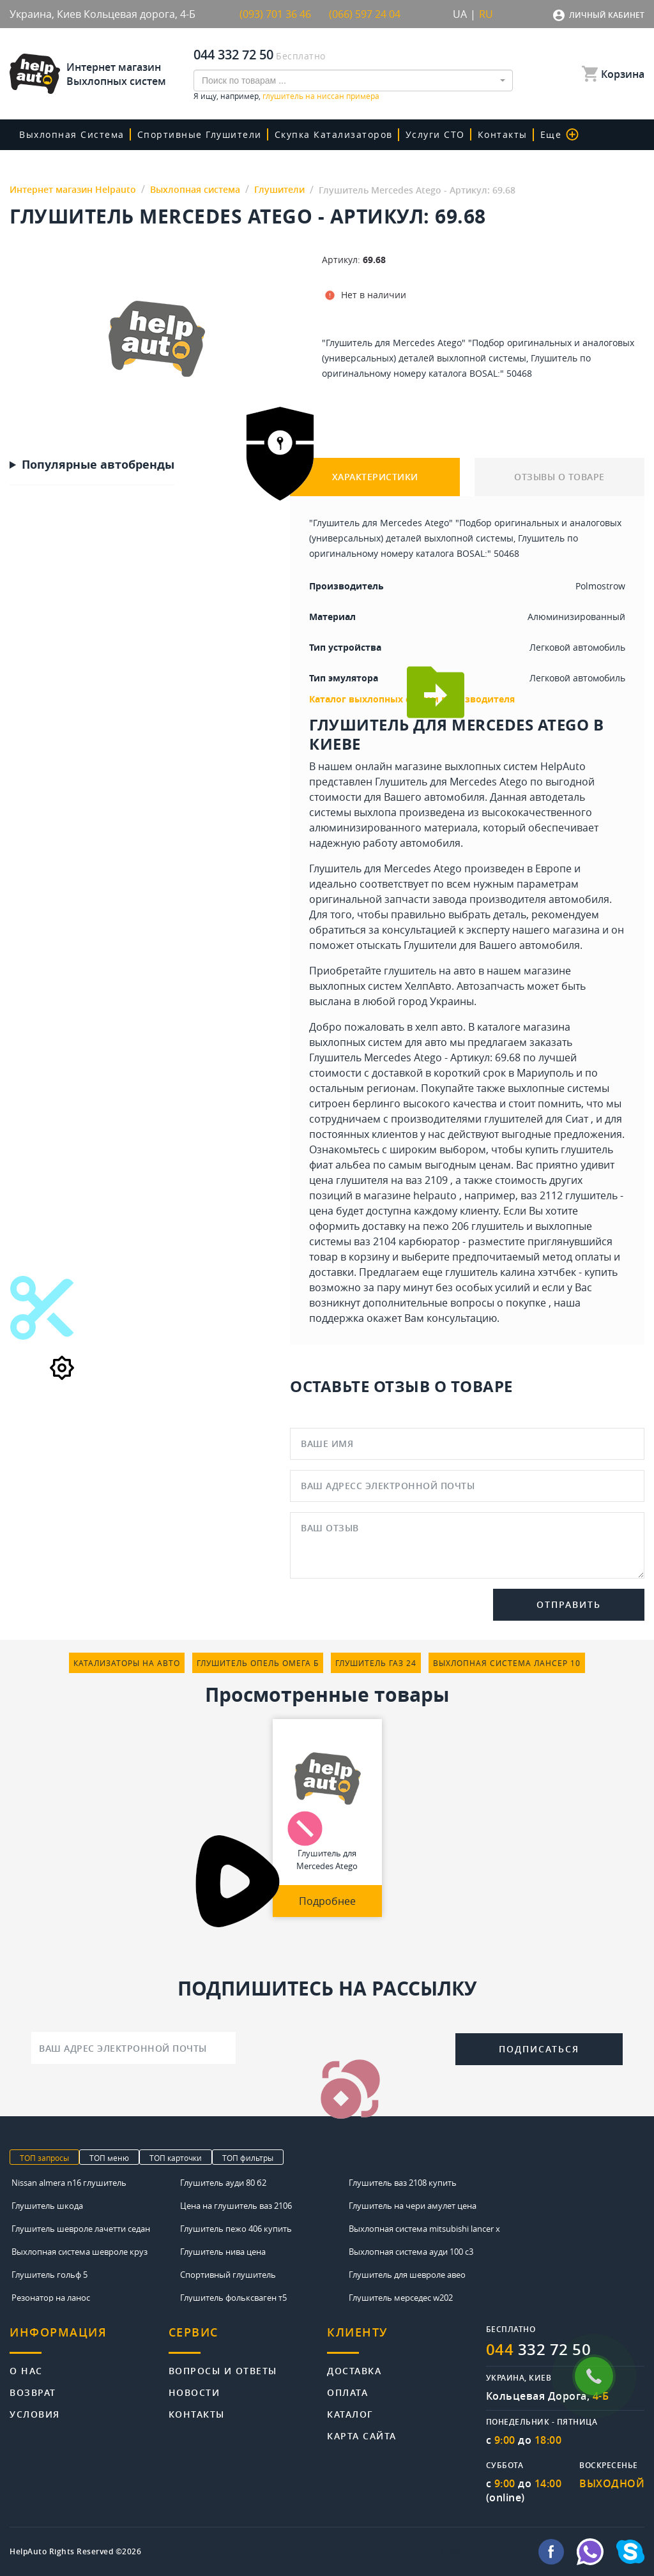  Describe the element at coordinates (280, 453) in the screenshot. I see `spring security framework logo` at that location.